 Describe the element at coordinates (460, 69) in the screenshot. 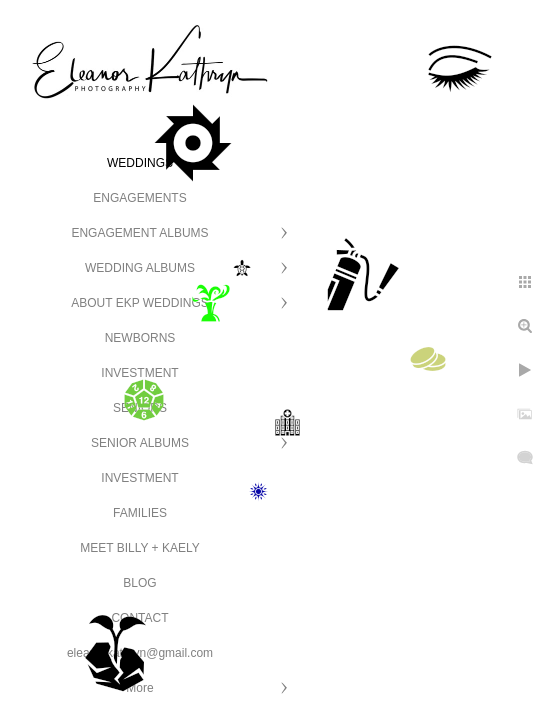

I see `access beauty or makeup settings` at that location.